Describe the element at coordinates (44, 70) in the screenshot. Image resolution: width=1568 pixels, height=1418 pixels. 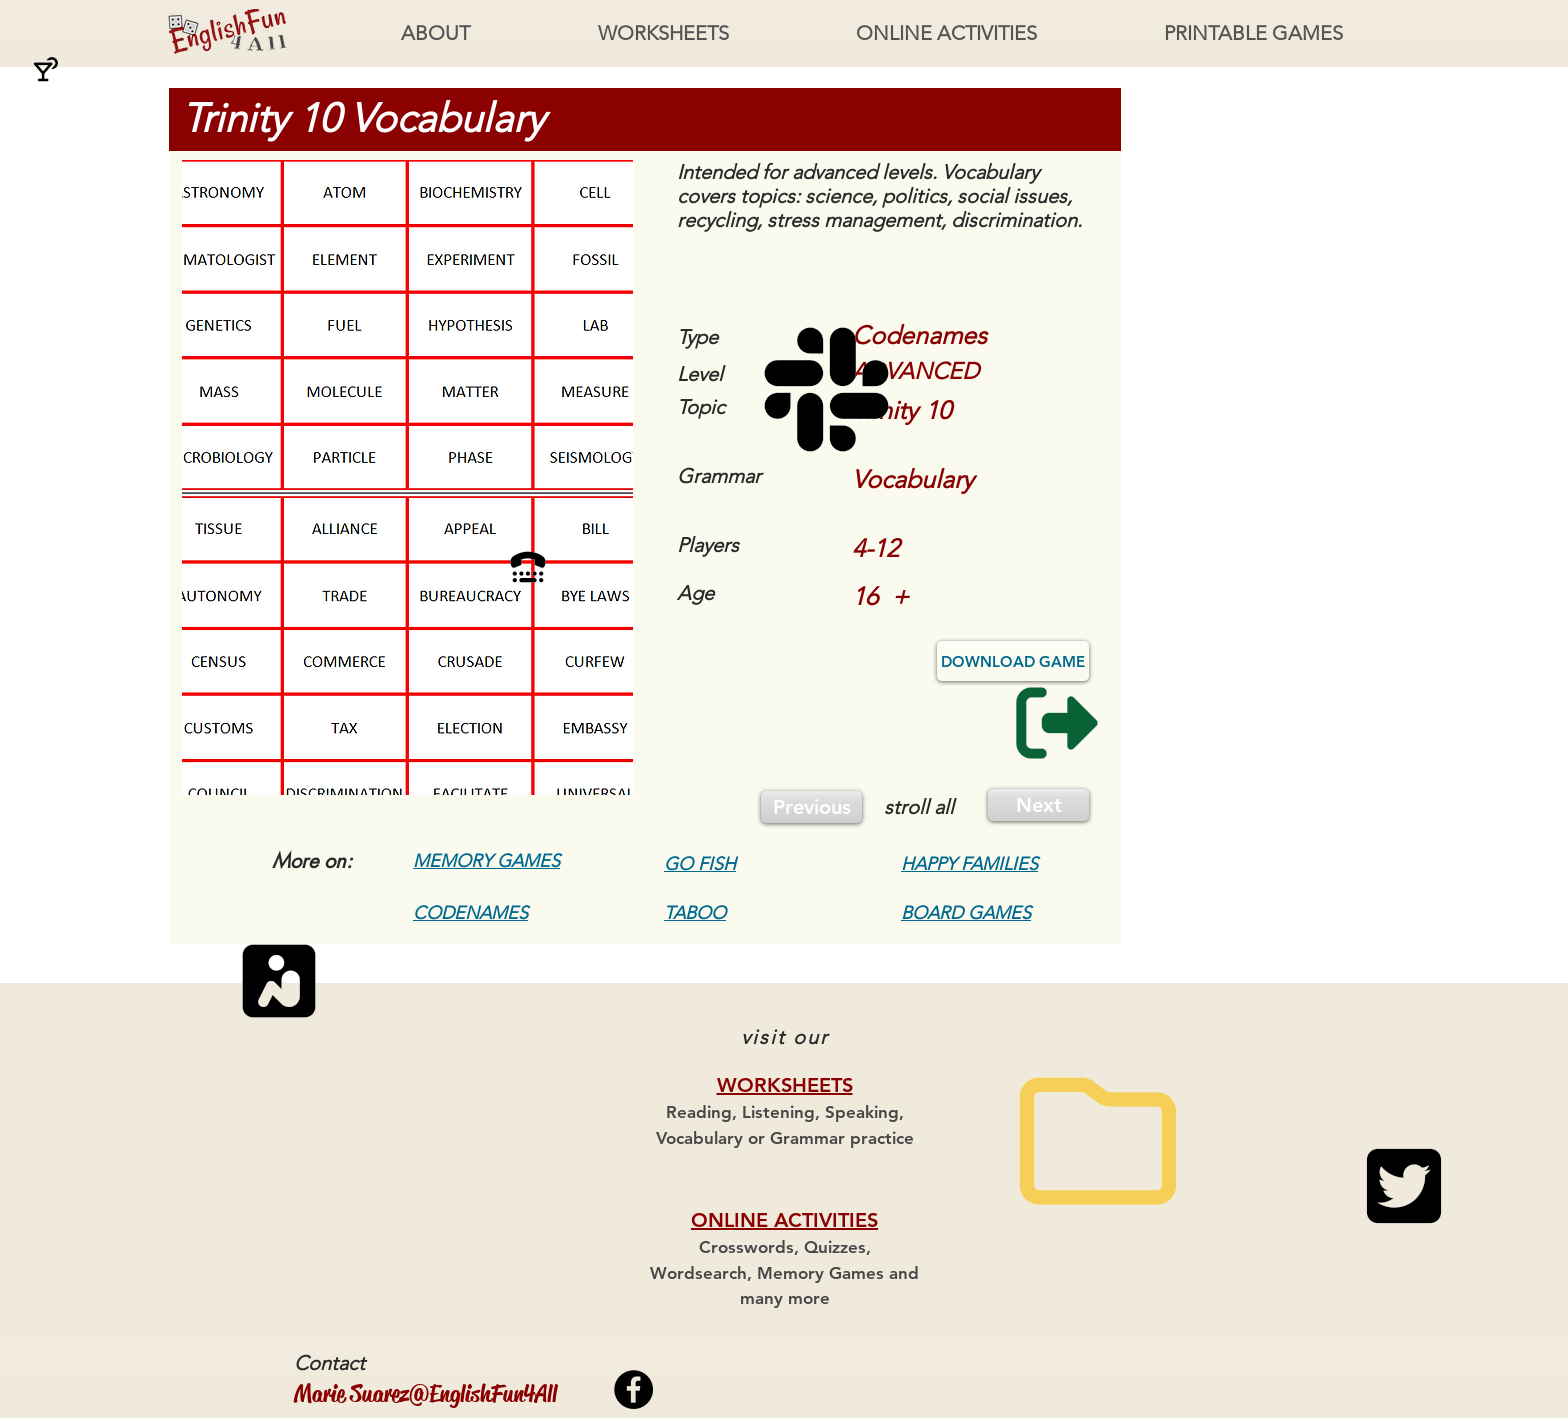
I see `access bar or cocktail menu` at that location.